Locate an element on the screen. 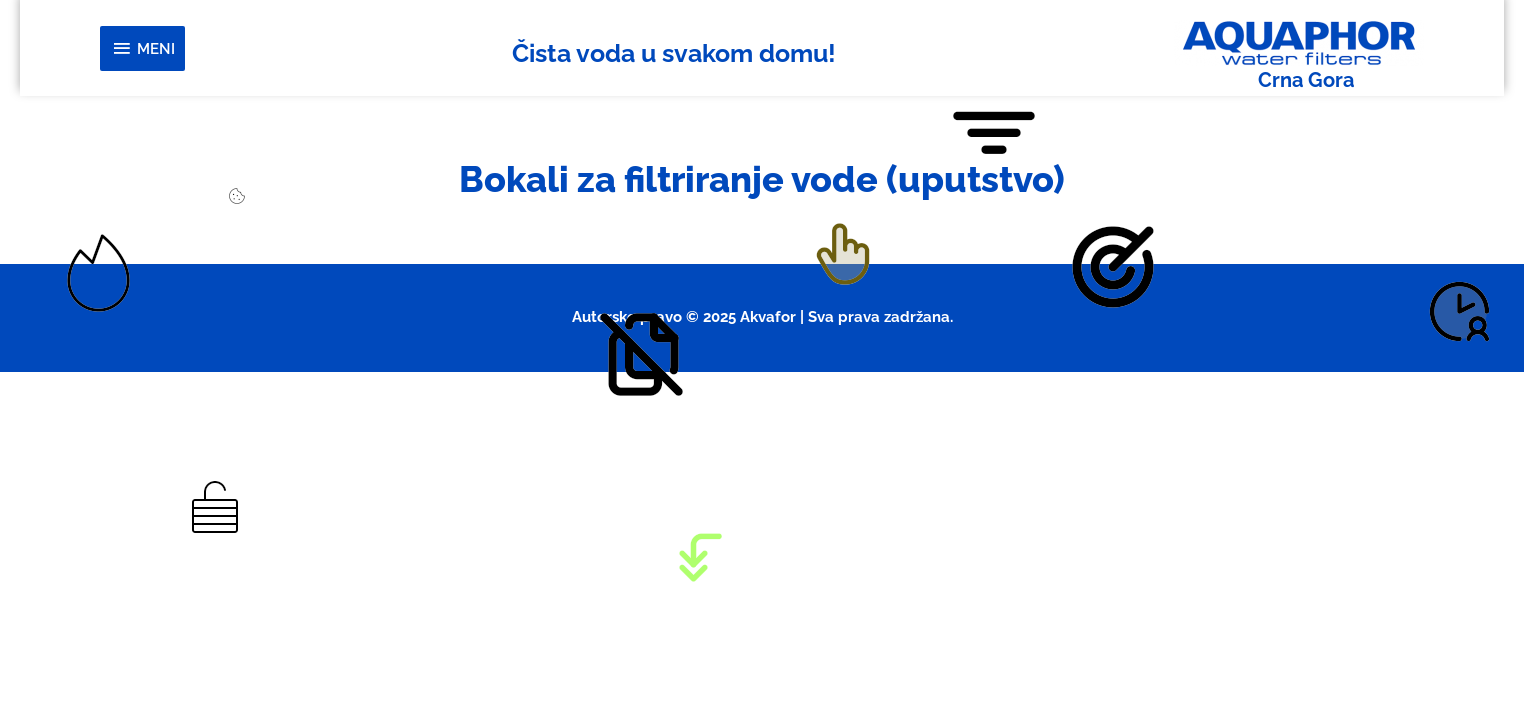  set a goal or target is located at coordinates (1113, 267).